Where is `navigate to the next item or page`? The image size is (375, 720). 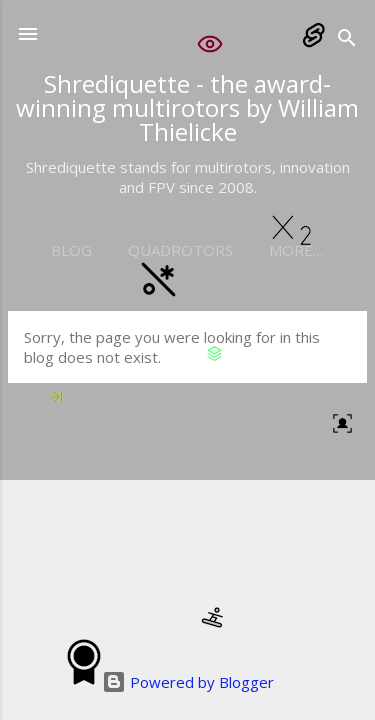
navigate to the next item or page is located at coordinates (56, 397).